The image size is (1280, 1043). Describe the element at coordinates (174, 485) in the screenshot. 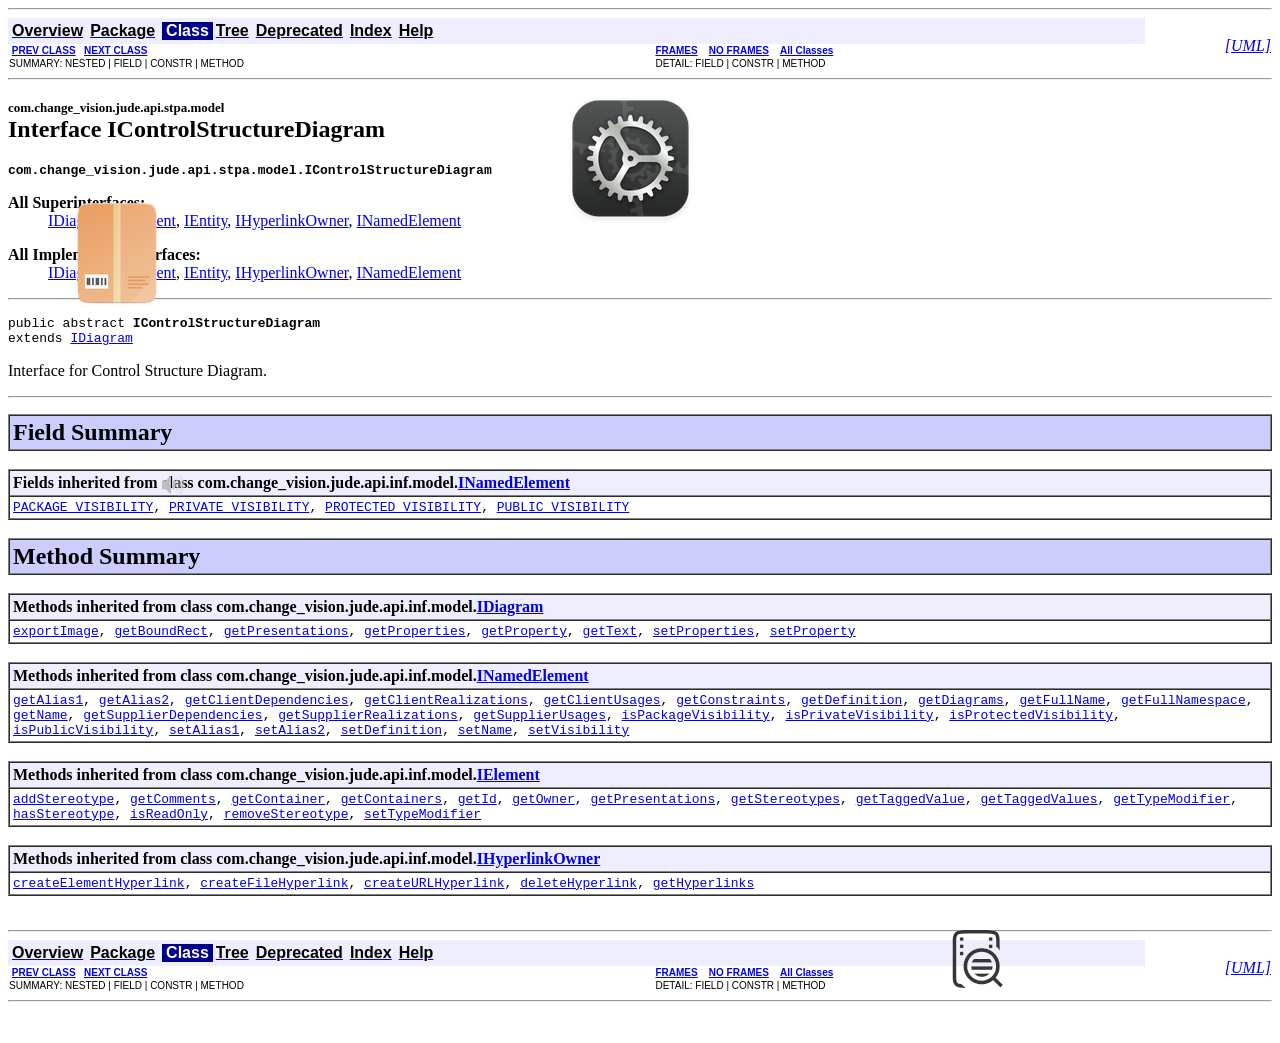

I see `indicates low volume level` at that location.